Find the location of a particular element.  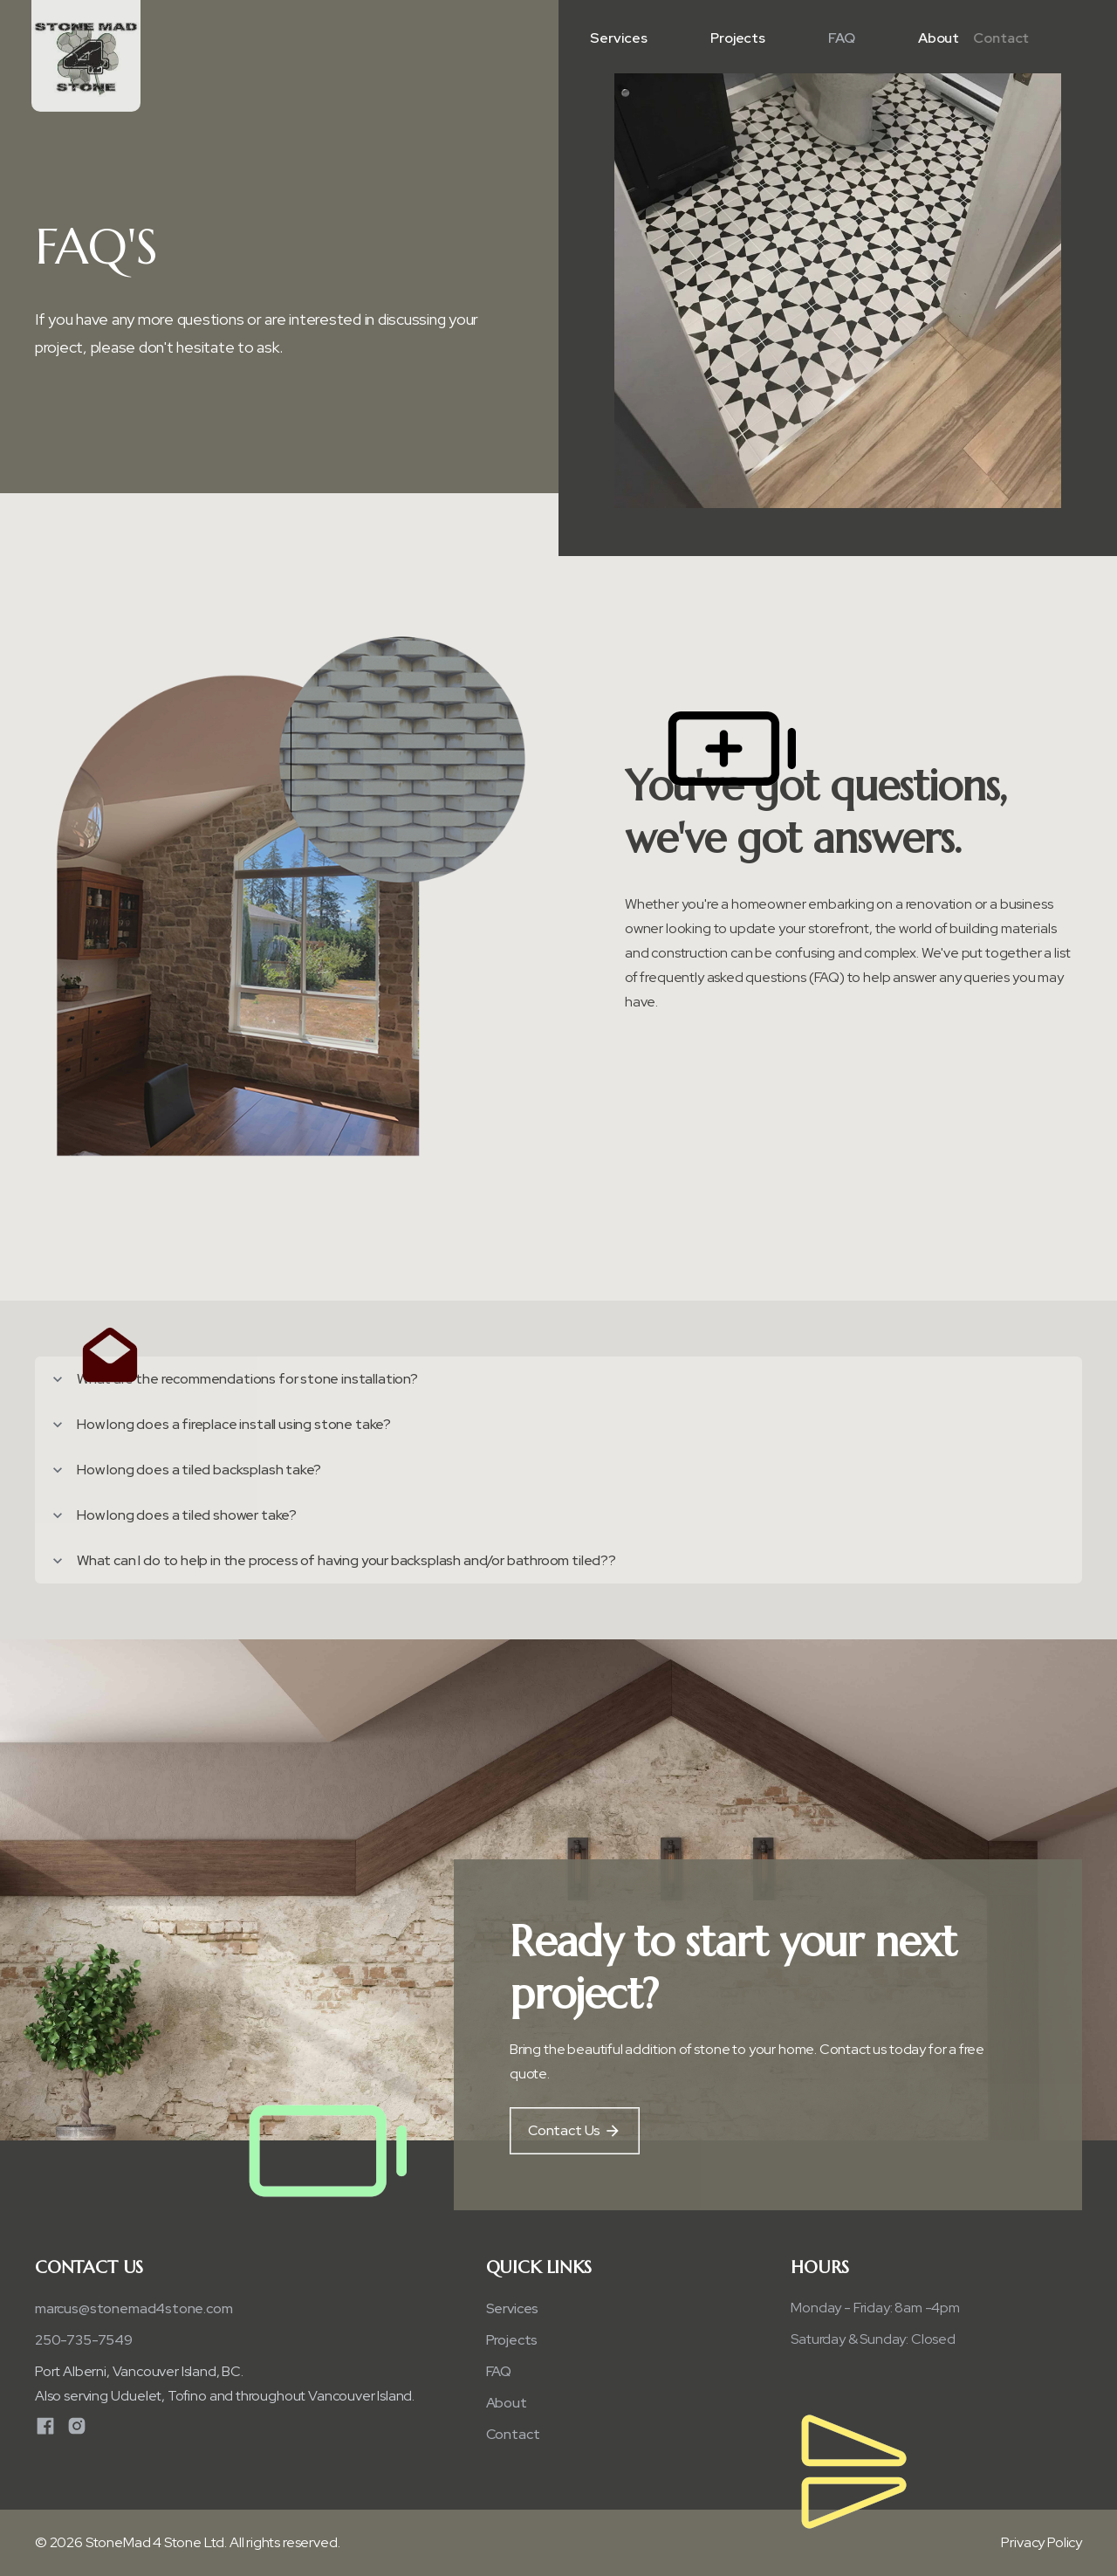

add or extend battery life is located at coordinates (730, 748).